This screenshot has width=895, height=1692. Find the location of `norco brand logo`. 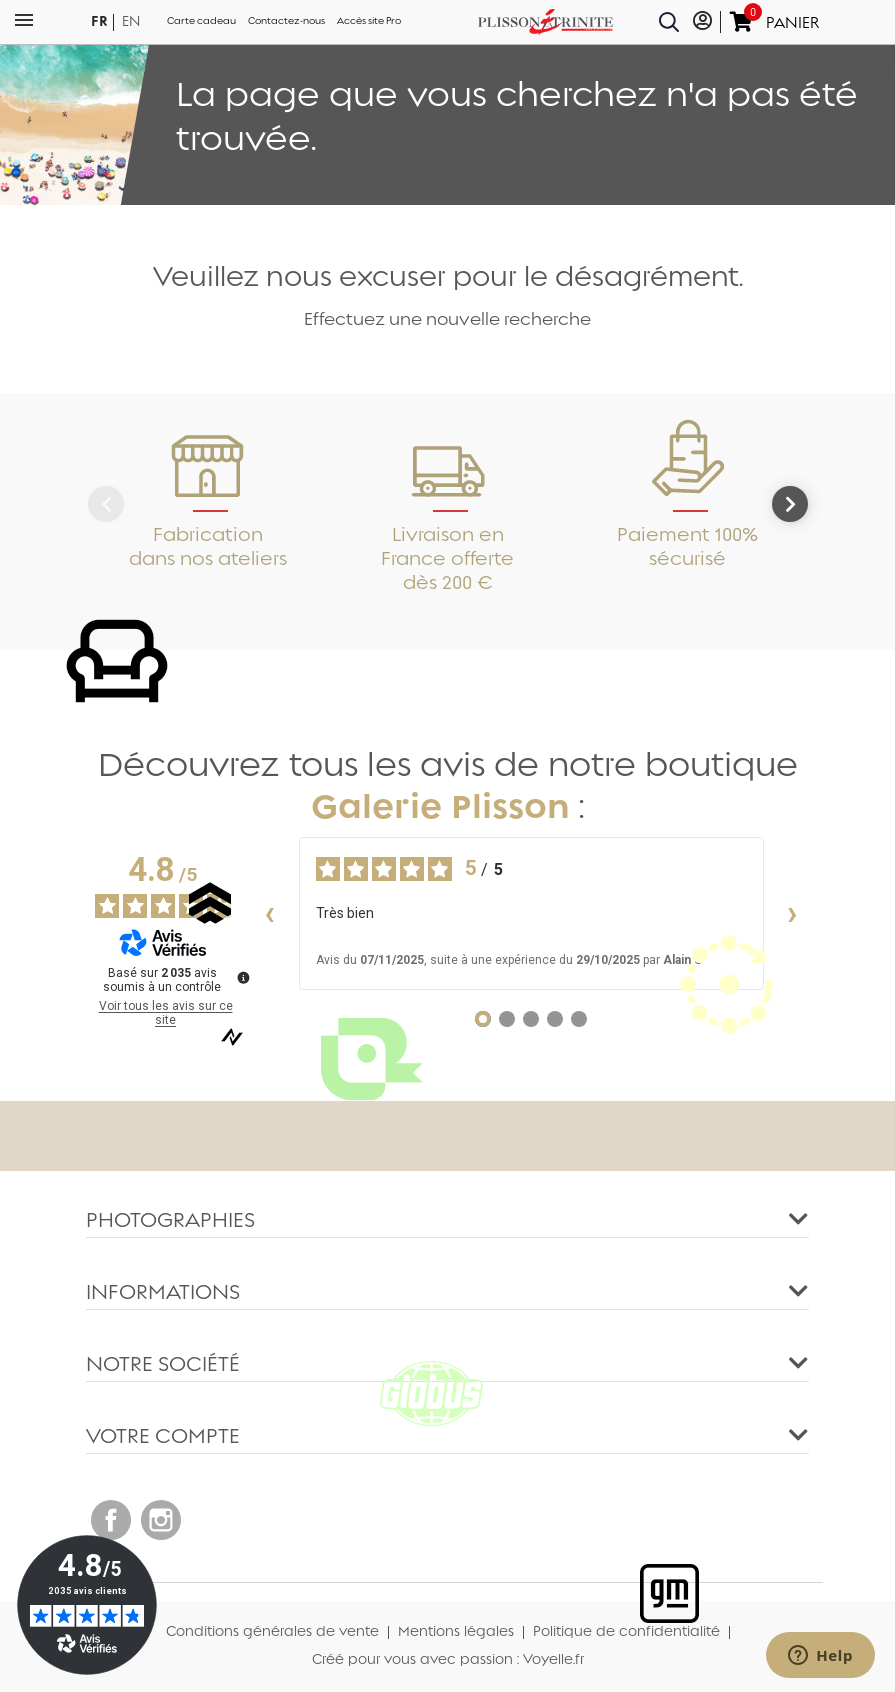

norco brand logo is located at coordinates (232, 1037).